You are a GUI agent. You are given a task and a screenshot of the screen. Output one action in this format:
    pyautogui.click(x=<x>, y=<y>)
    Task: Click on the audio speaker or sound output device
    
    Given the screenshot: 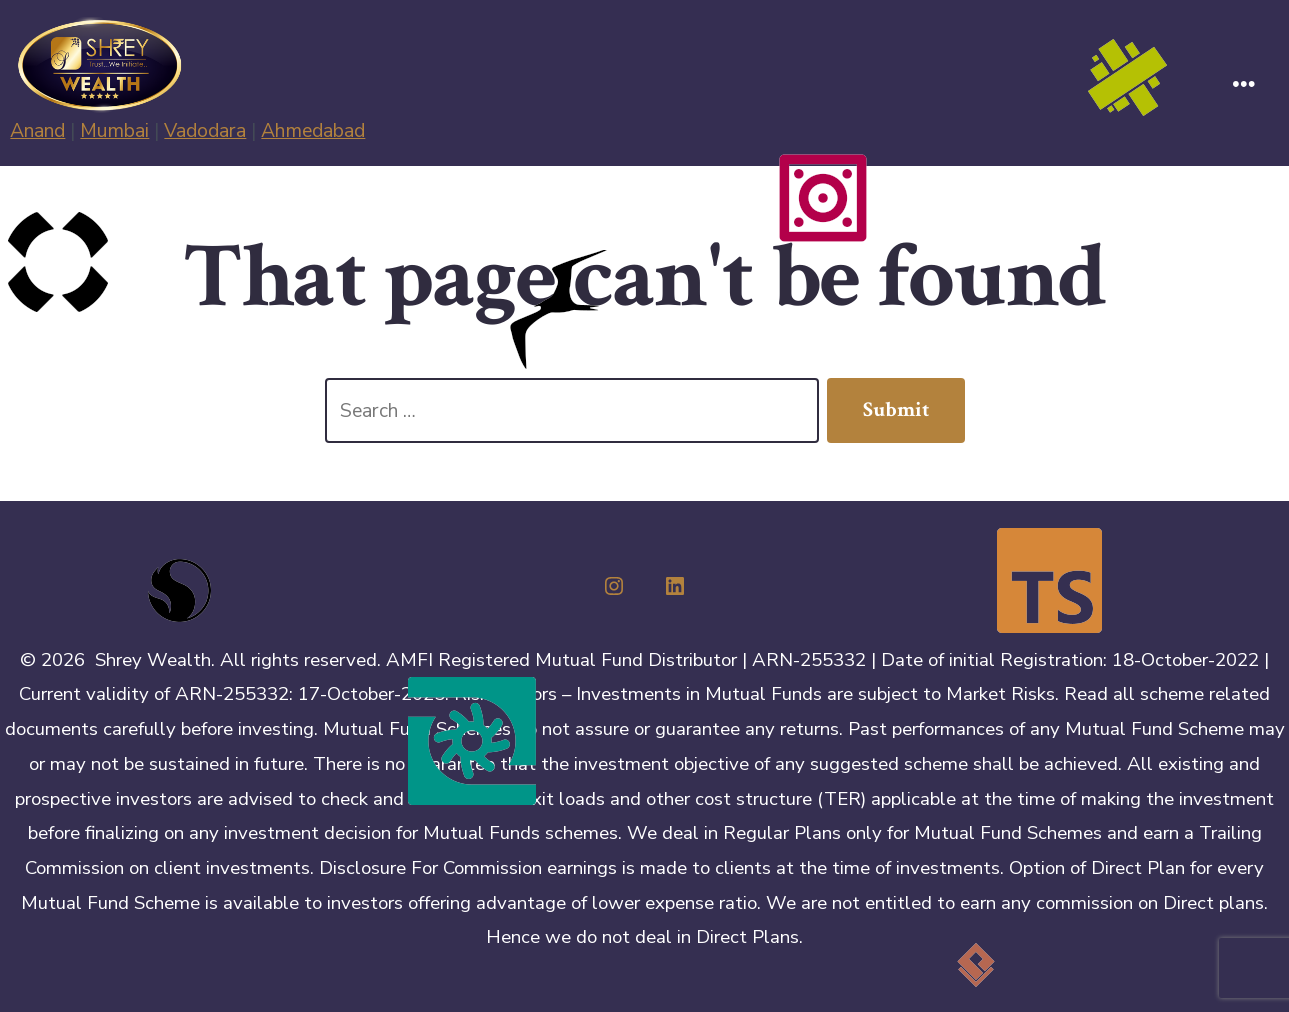 What is the action you would take?
    pyautogui.click(x=823, y=198)
    